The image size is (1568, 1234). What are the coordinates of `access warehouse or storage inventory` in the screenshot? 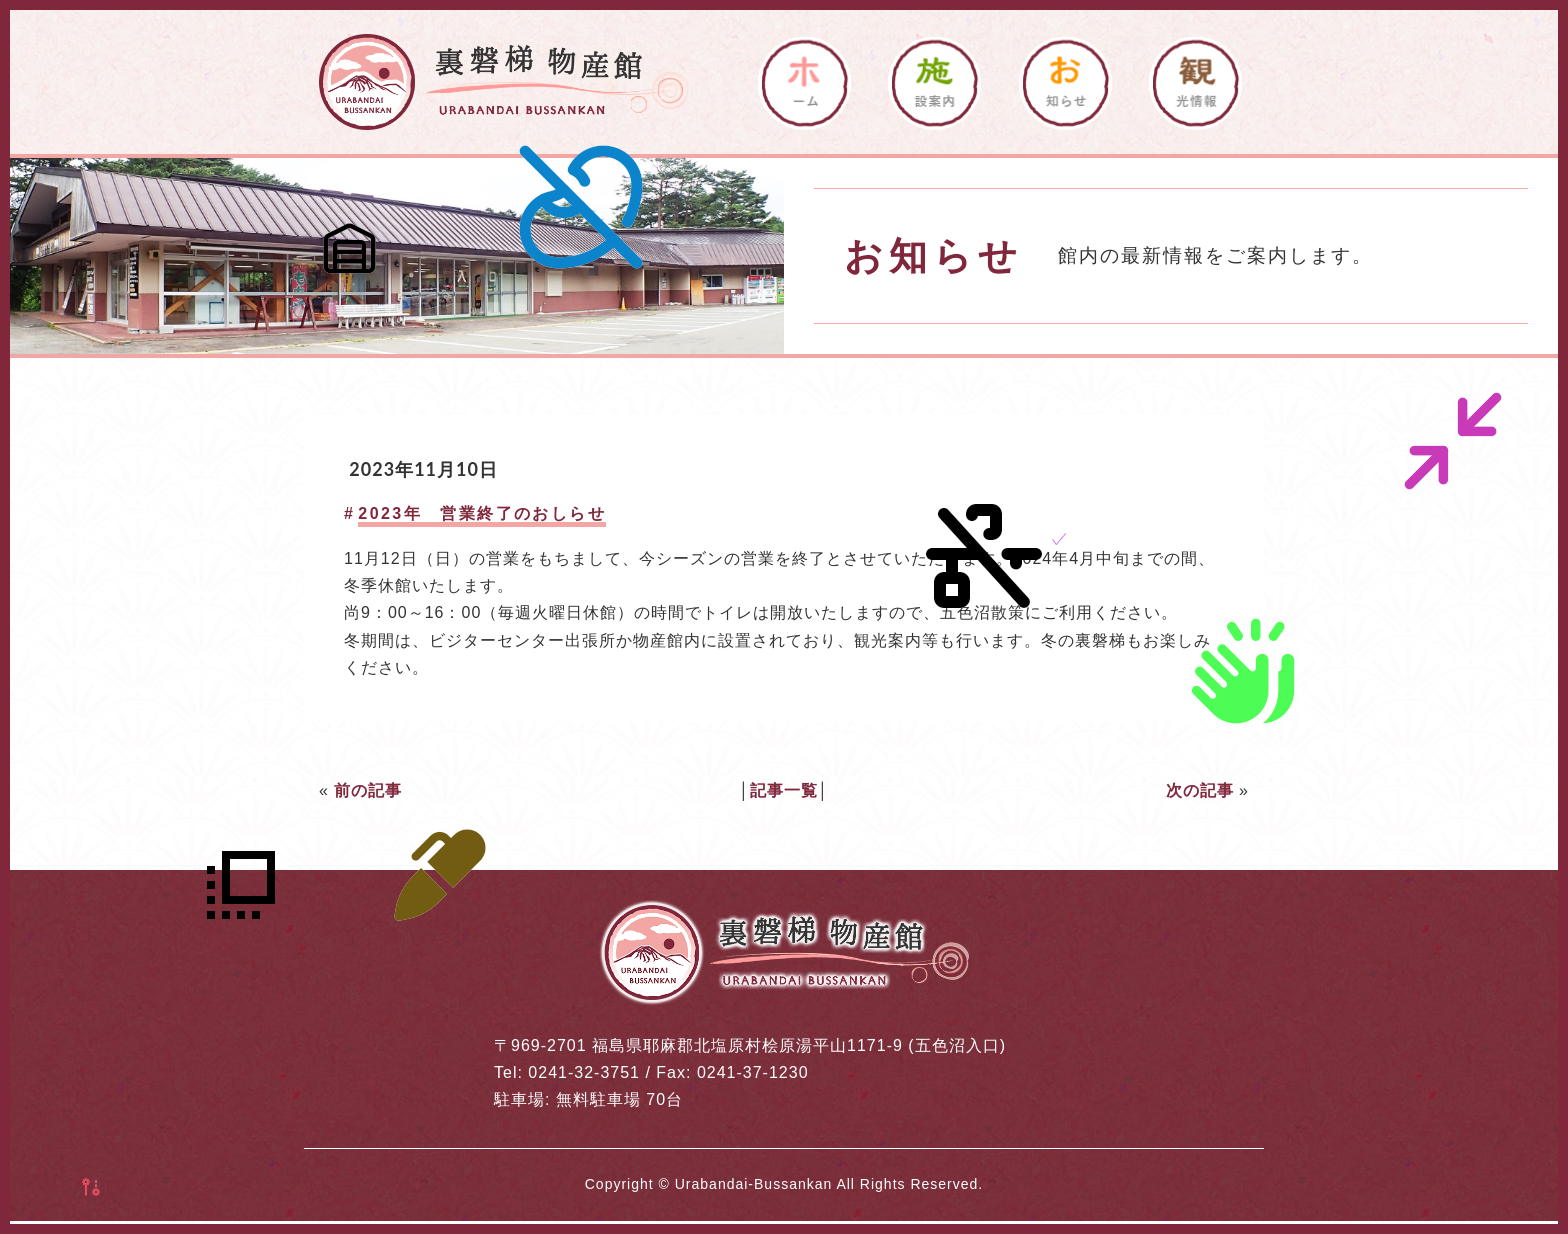 It's located at (349, 249).